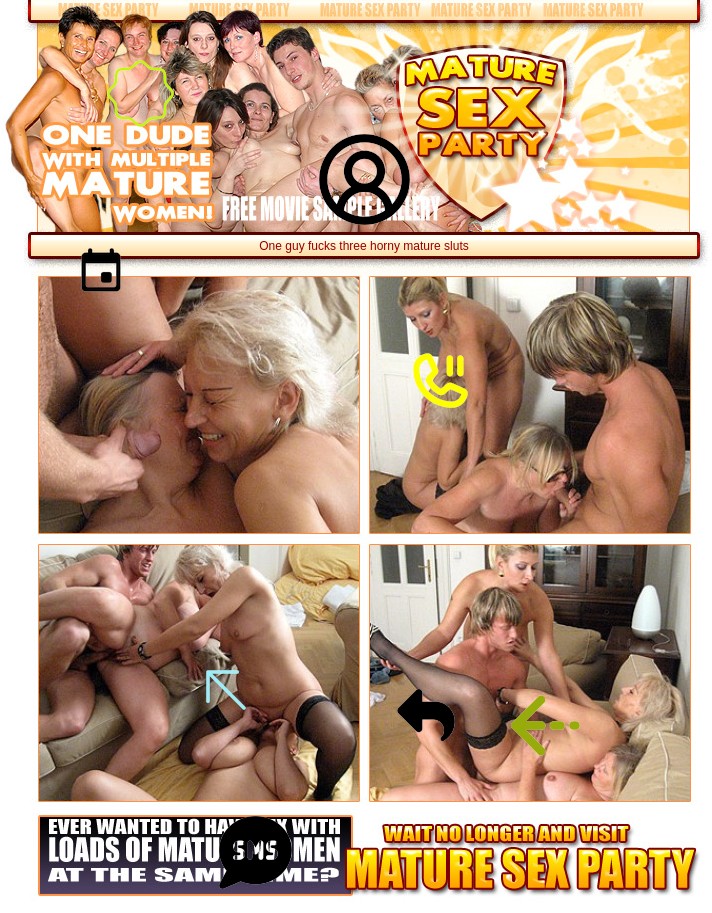 The image size is (712, 913). Describe the element at coordinates (441, 379) in the screenshot. I see `put current call on hold` at that location.